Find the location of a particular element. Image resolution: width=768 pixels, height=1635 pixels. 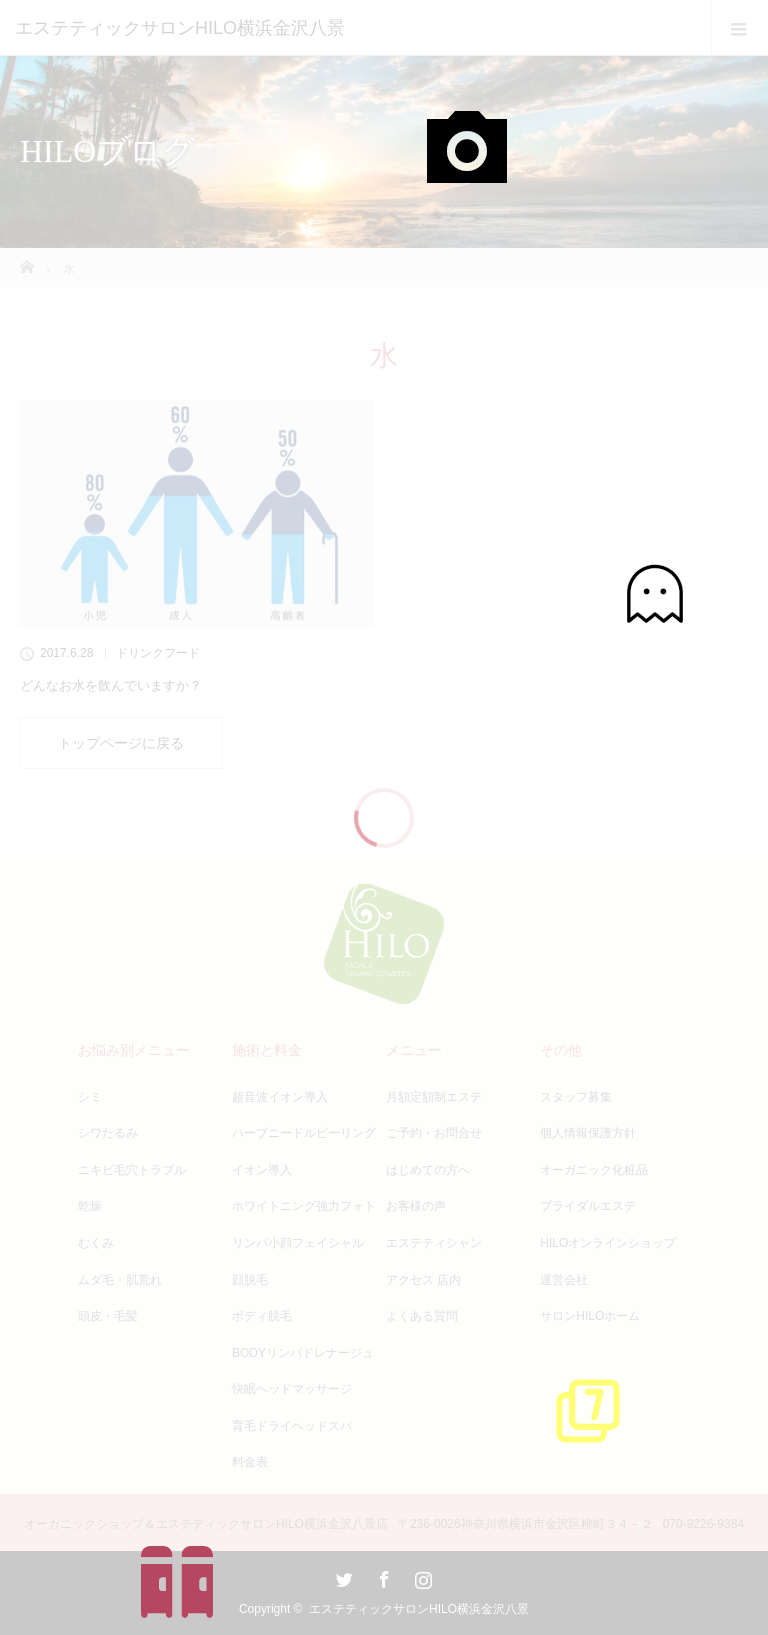

locate nearby portable restrooms is located at coordinates (177, 1582).